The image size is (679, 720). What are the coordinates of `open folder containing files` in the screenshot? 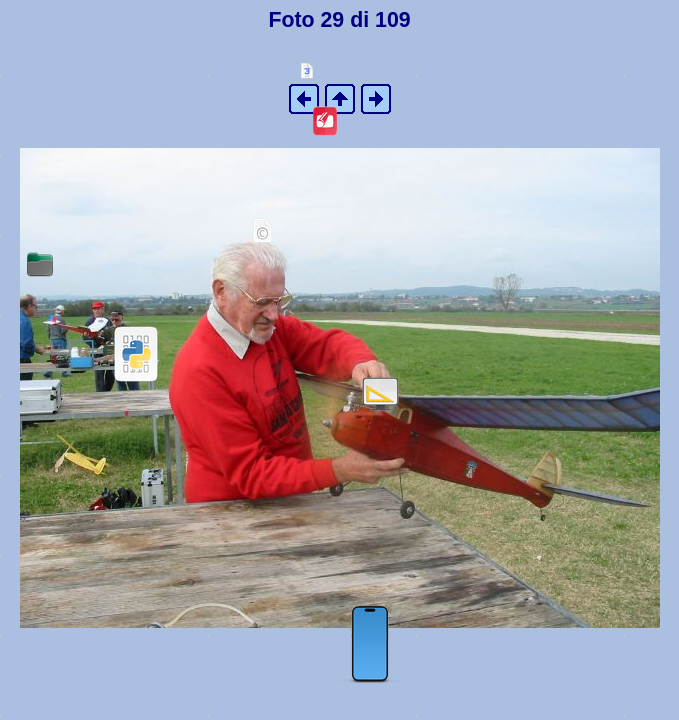 It's located at (40, 264).